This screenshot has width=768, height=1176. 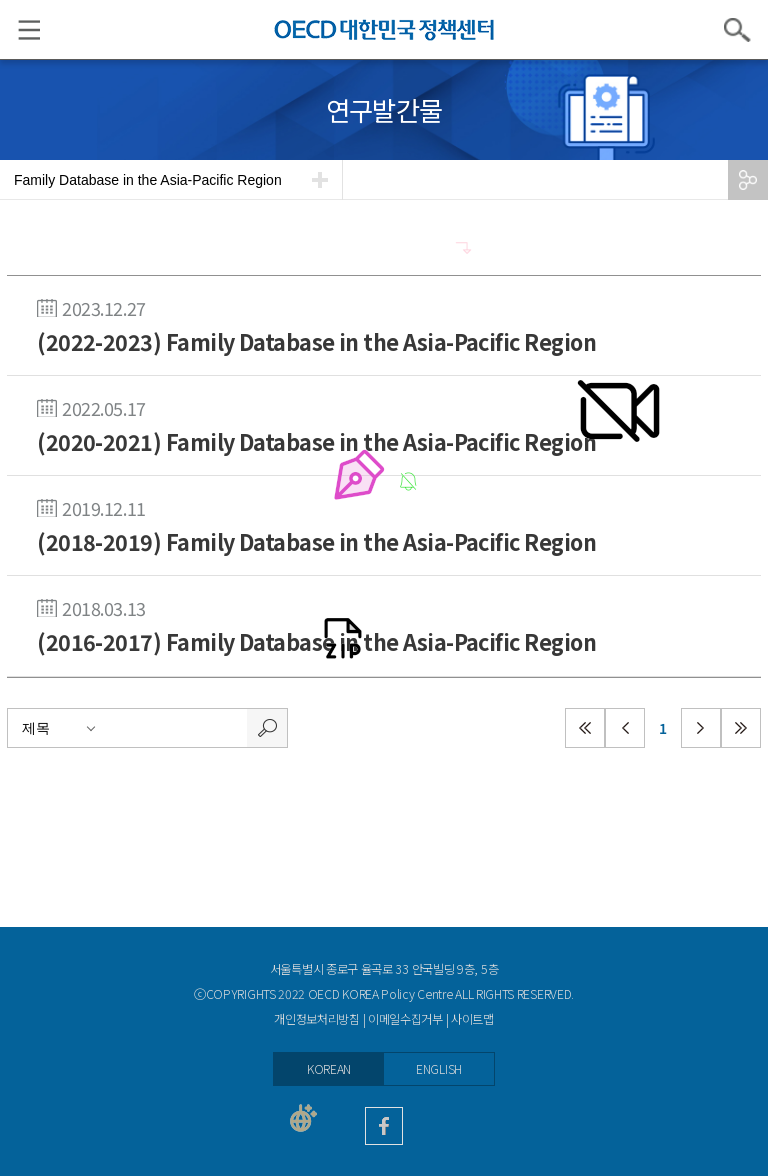 What do you see at coordinates (356, 477) in the screenshot?
I see `access drawing or illustration tools` at bounding box center [356, 477].